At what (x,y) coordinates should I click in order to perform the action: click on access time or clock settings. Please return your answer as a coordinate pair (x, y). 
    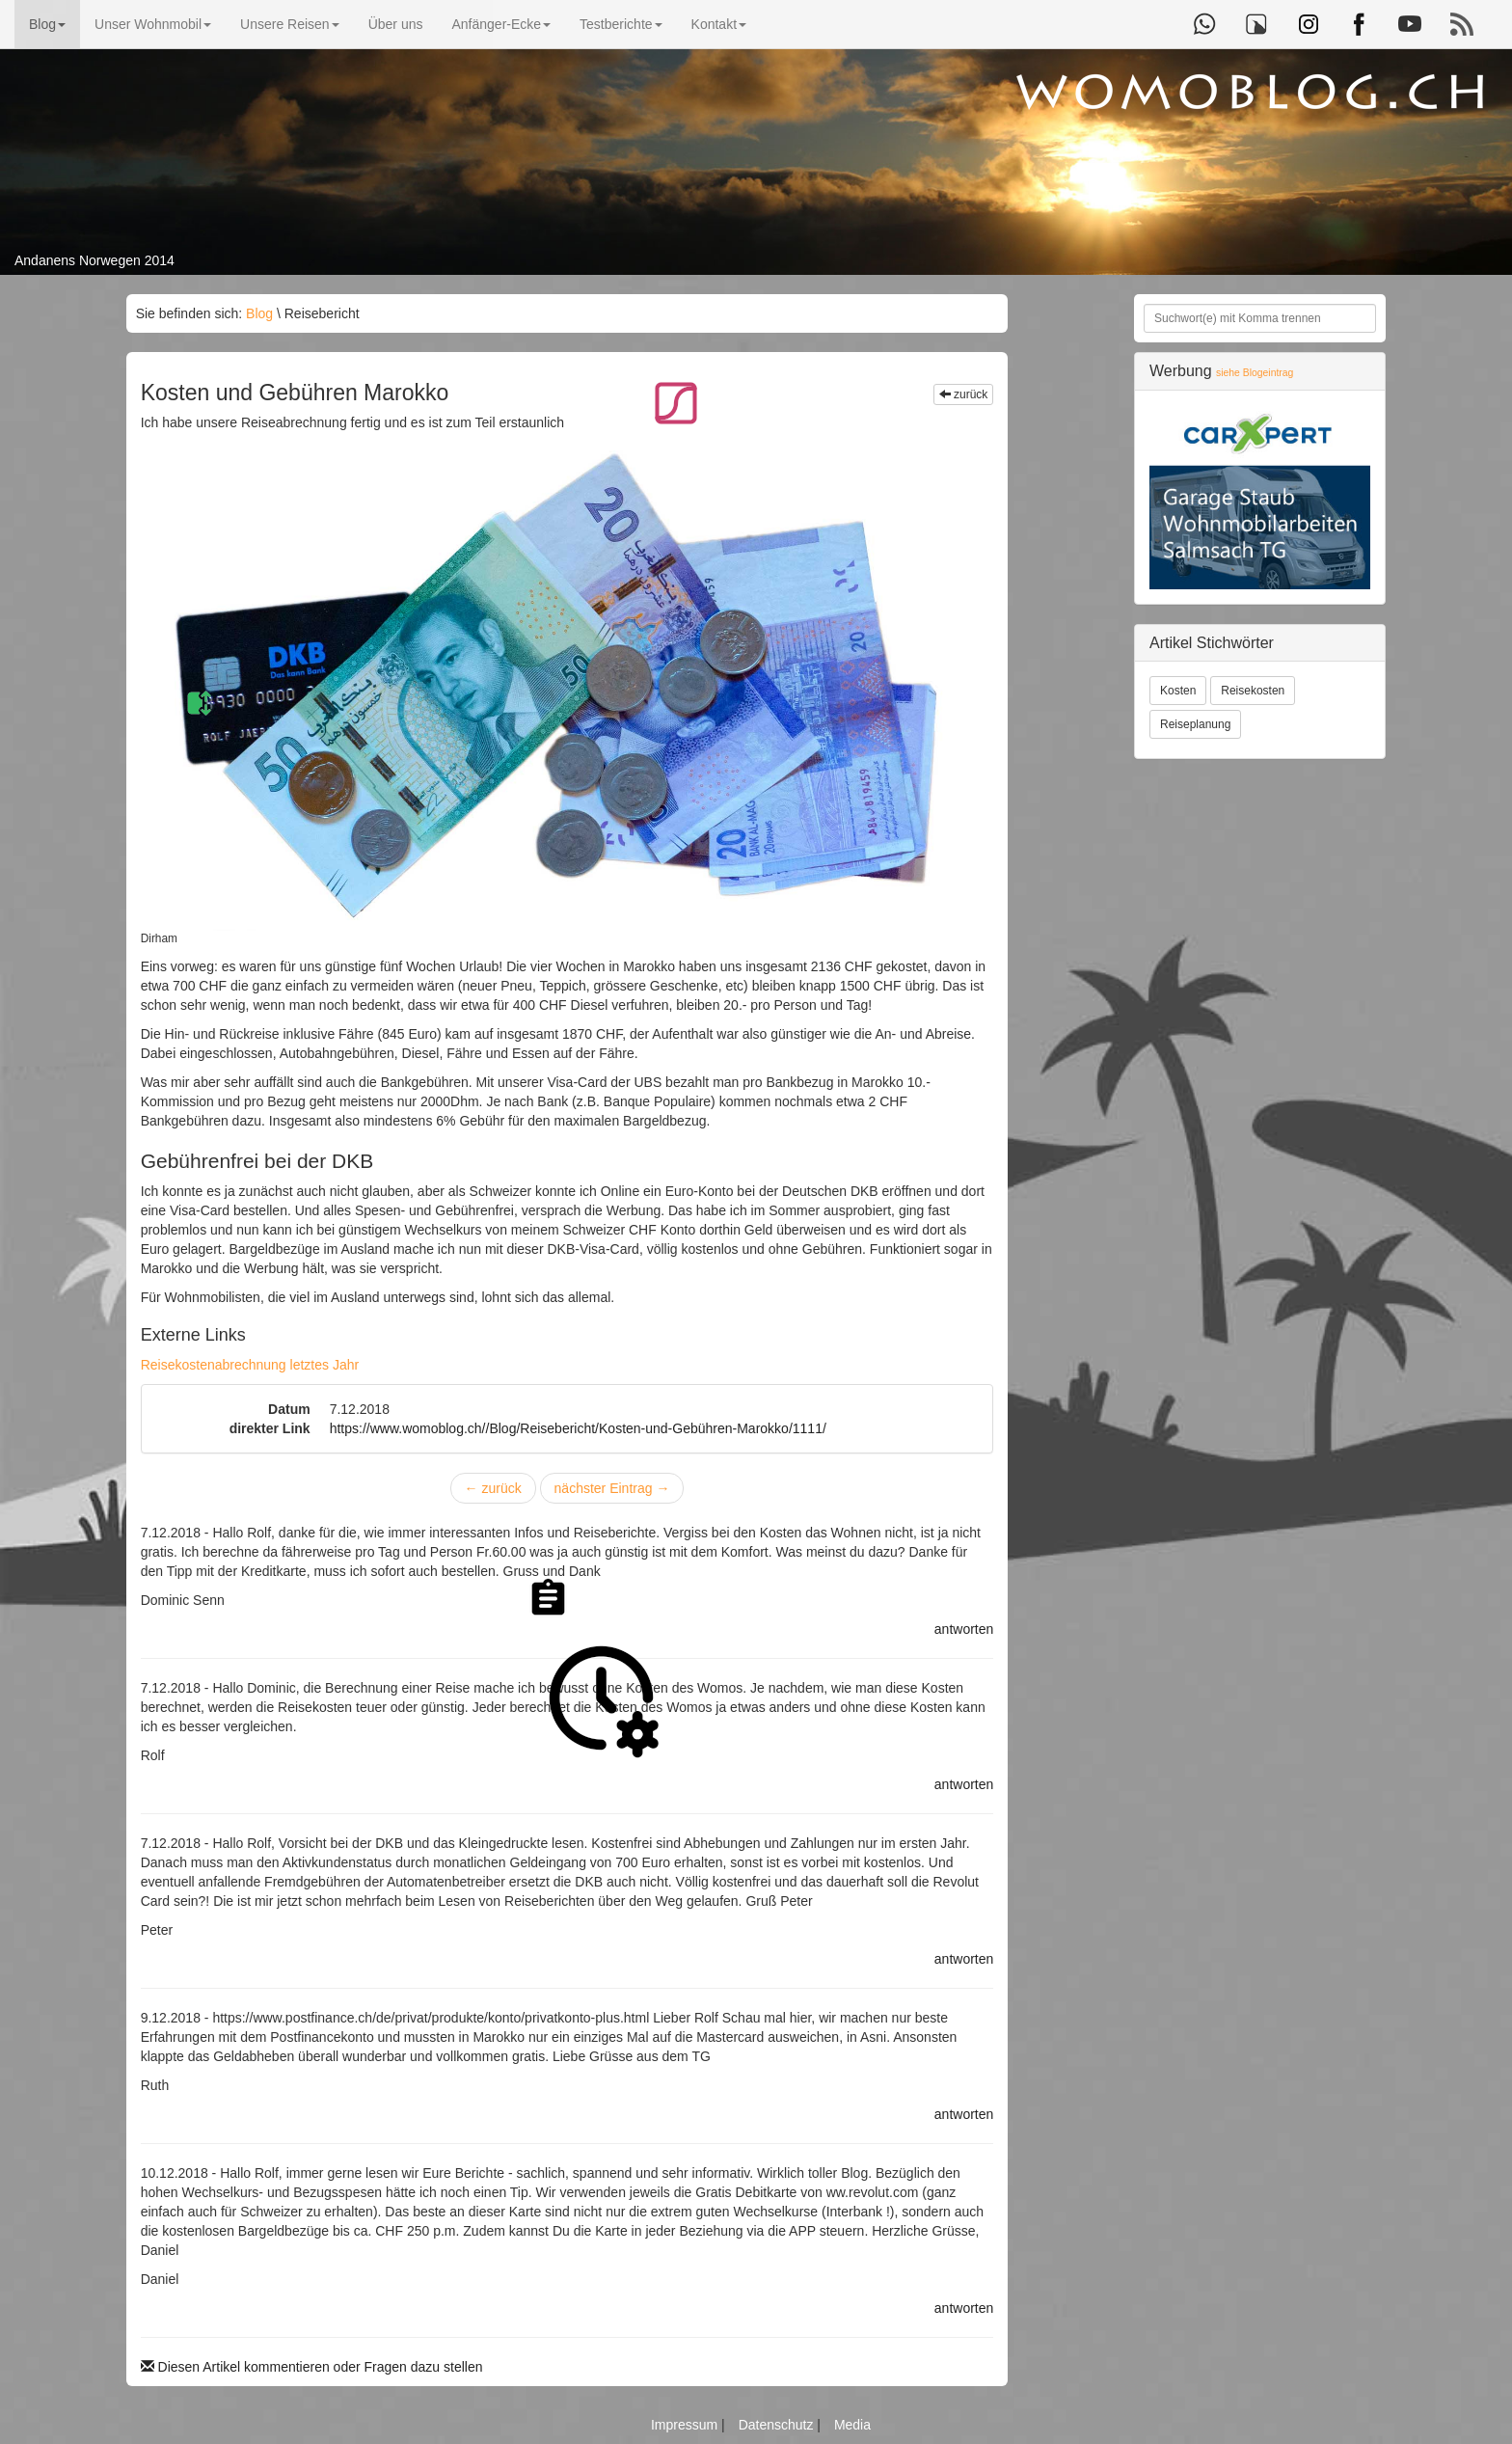
    Looking at the image, I should click on (601, 1697).